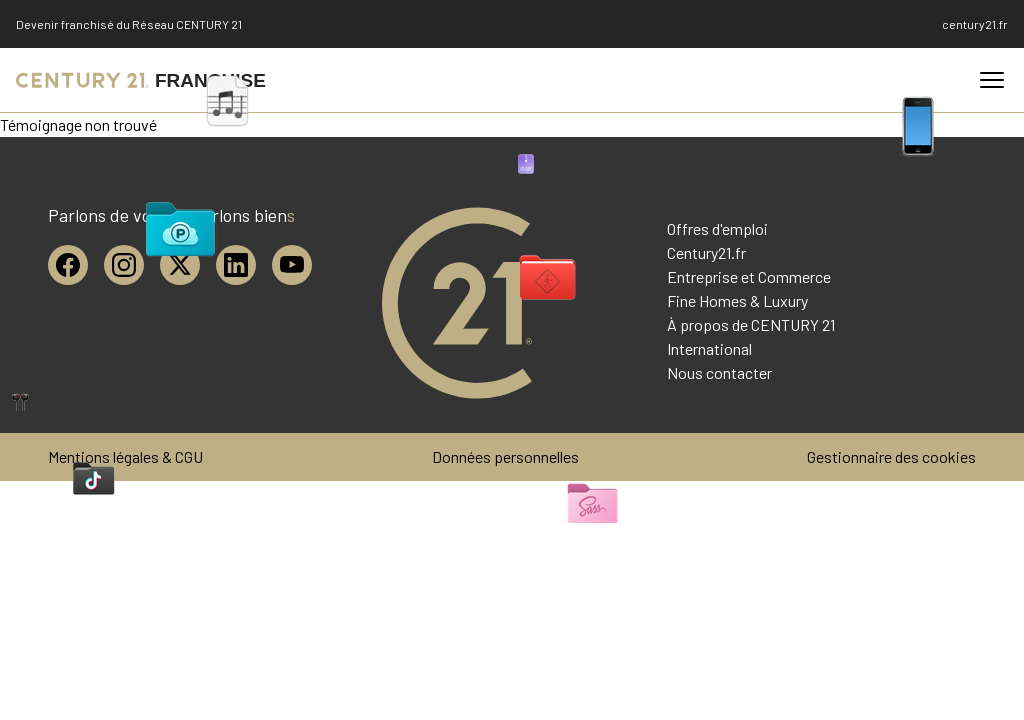  What do you see at coordinates (547, 277) in the screenshot?
I see `access public or shared folder` at bounding box center [547, 277].